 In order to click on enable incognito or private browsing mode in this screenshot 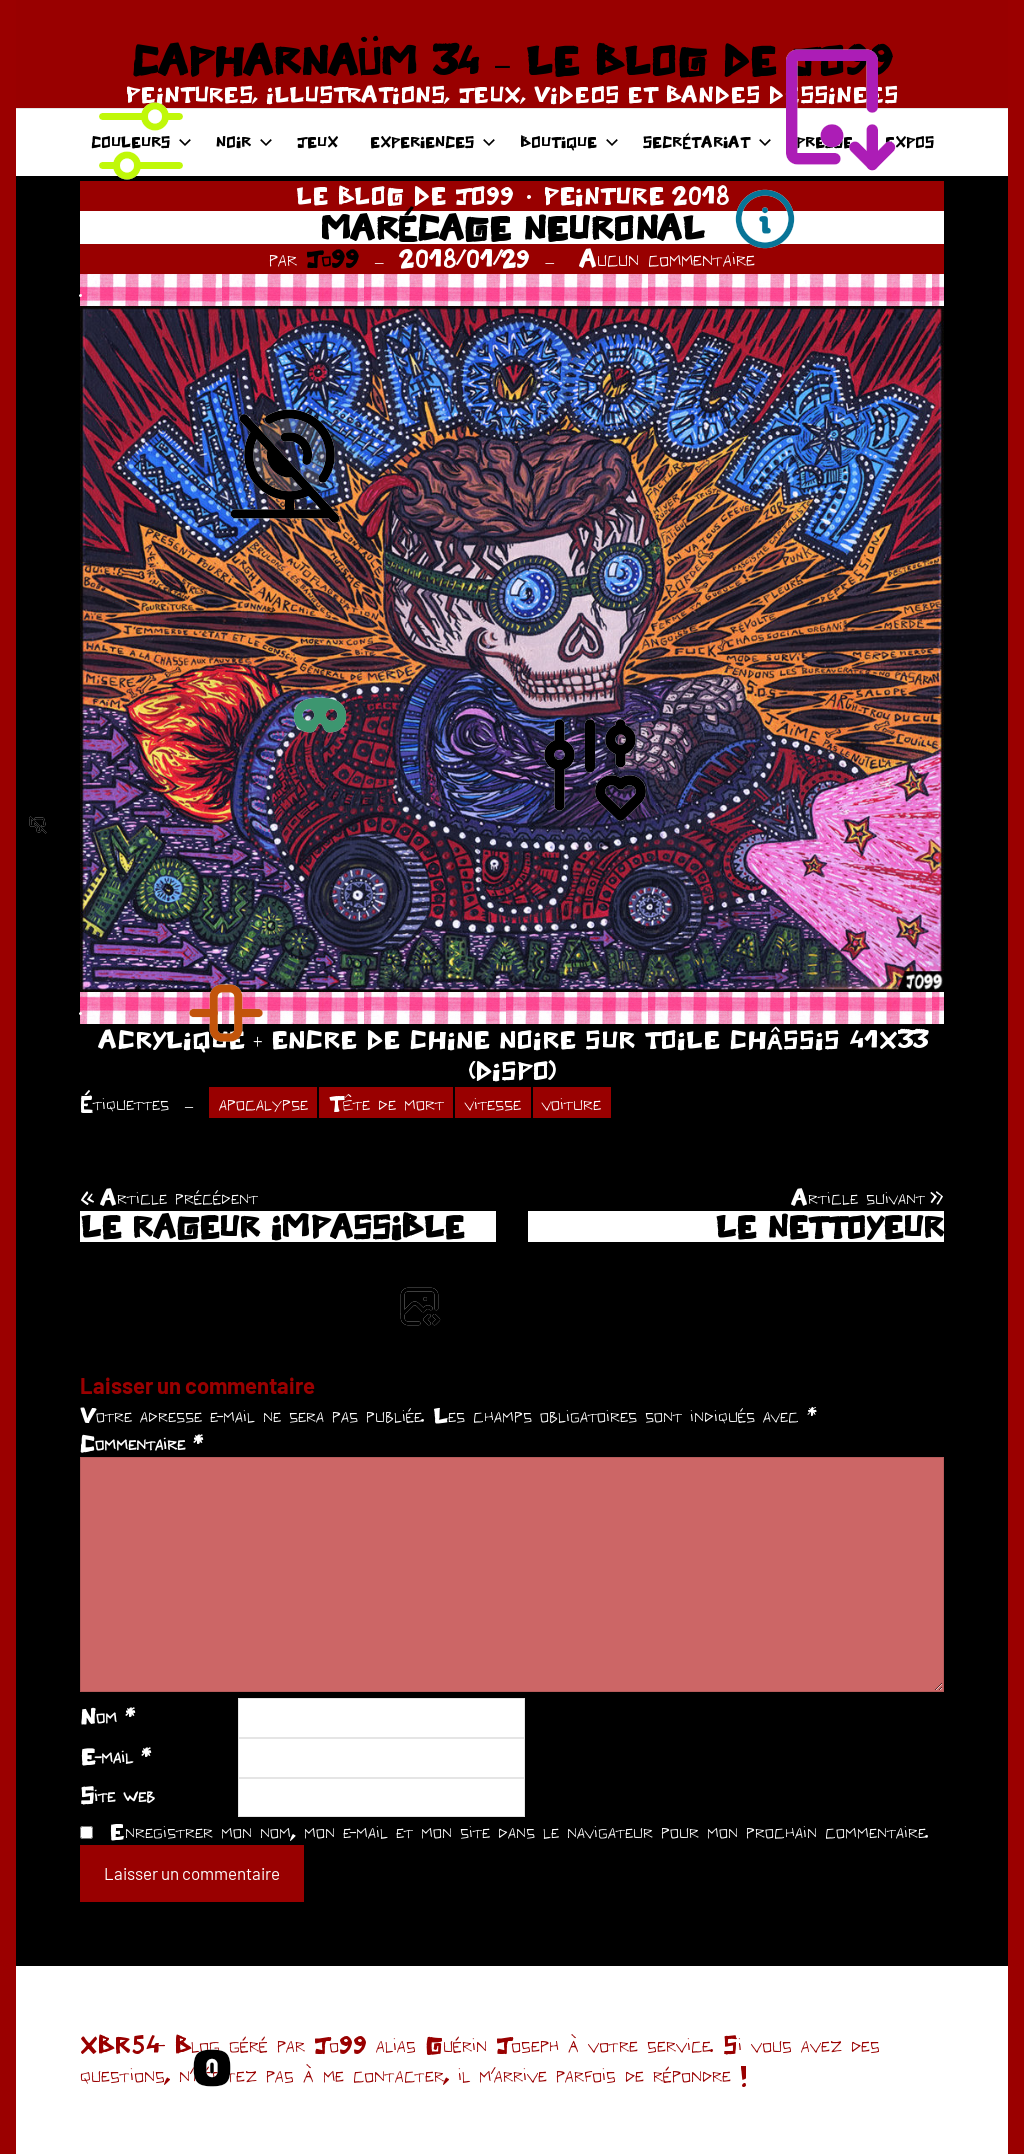, I will do `click(320, 715)`.